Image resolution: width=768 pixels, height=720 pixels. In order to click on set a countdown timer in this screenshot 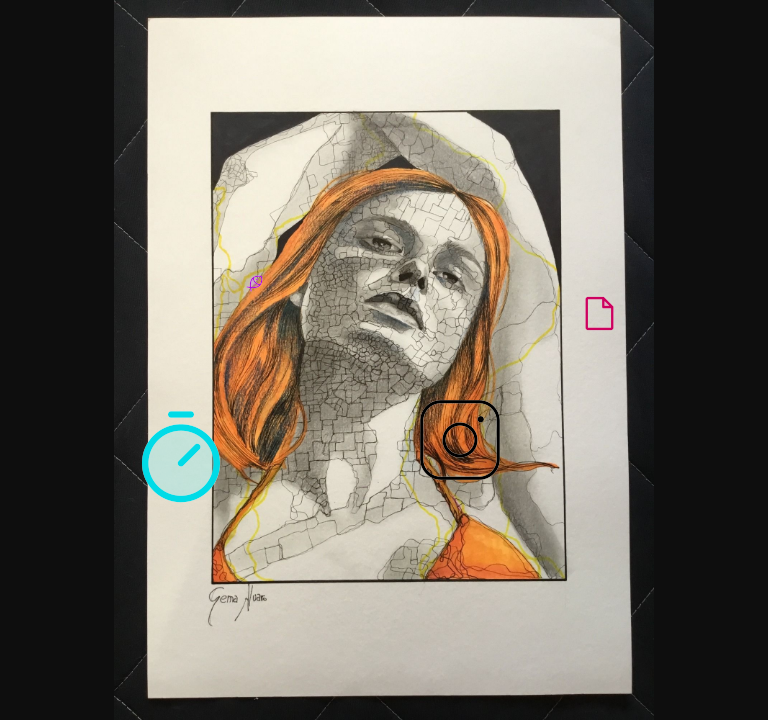, I will do `click(181, 460)`.